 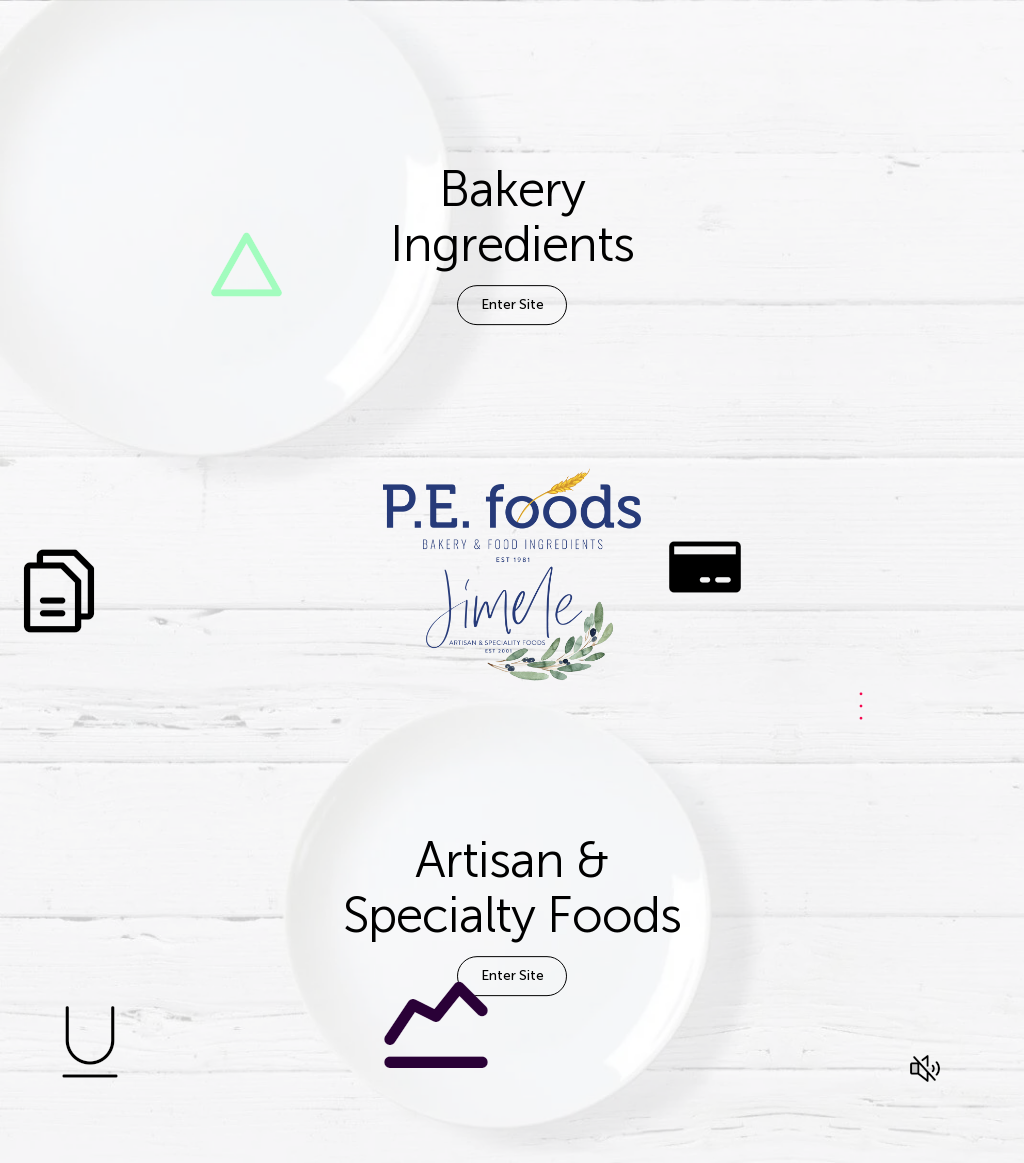 I want to click on visit zeit/vercel website or documentation, so click(x=246, y=264).